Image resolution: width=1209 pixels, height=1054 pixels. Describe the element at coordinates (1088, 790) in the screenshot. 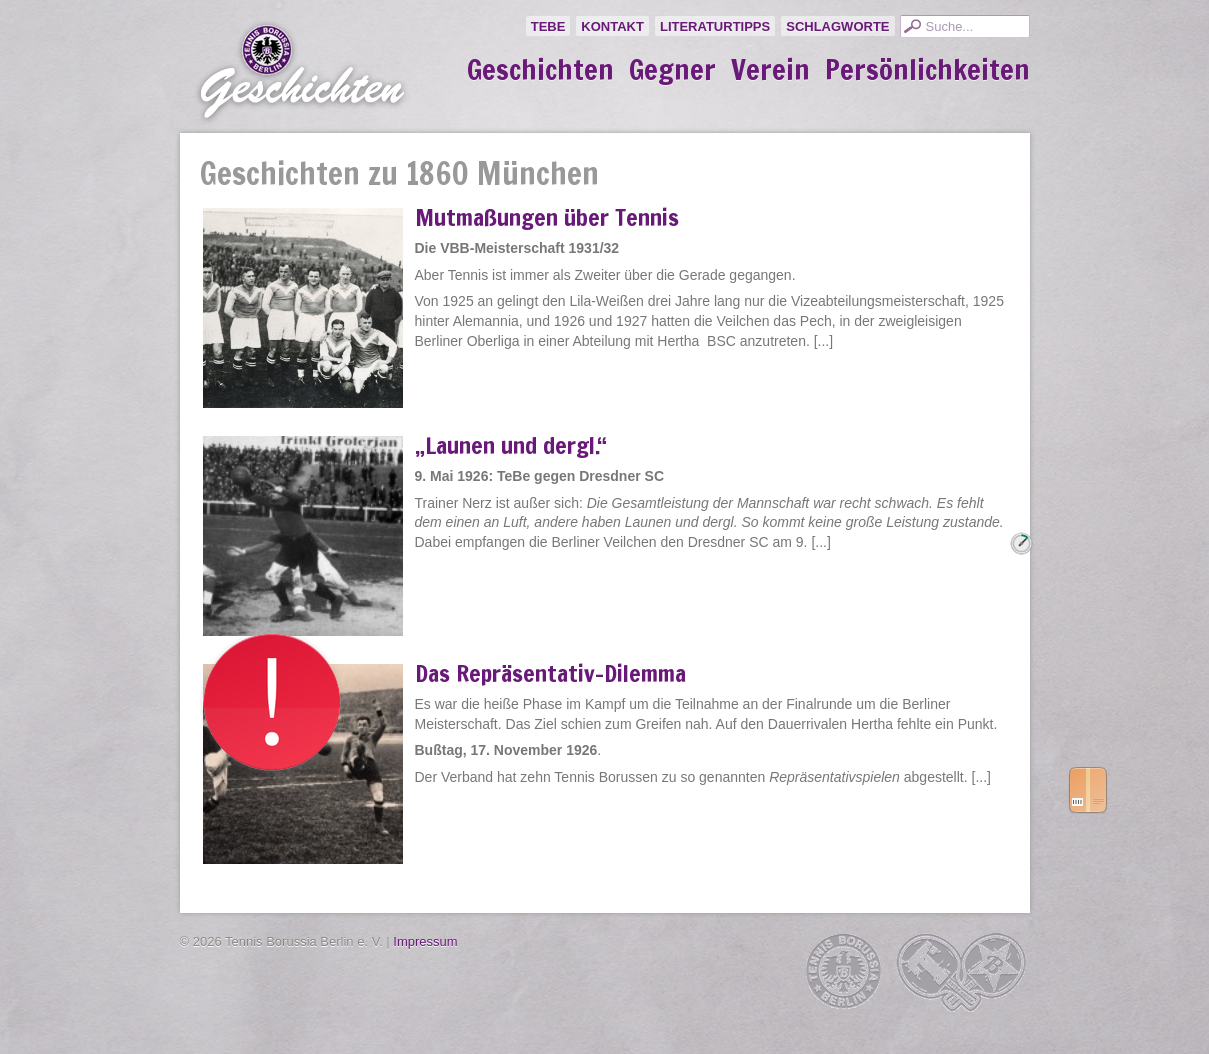

I see `install a new application or software package` at that location.